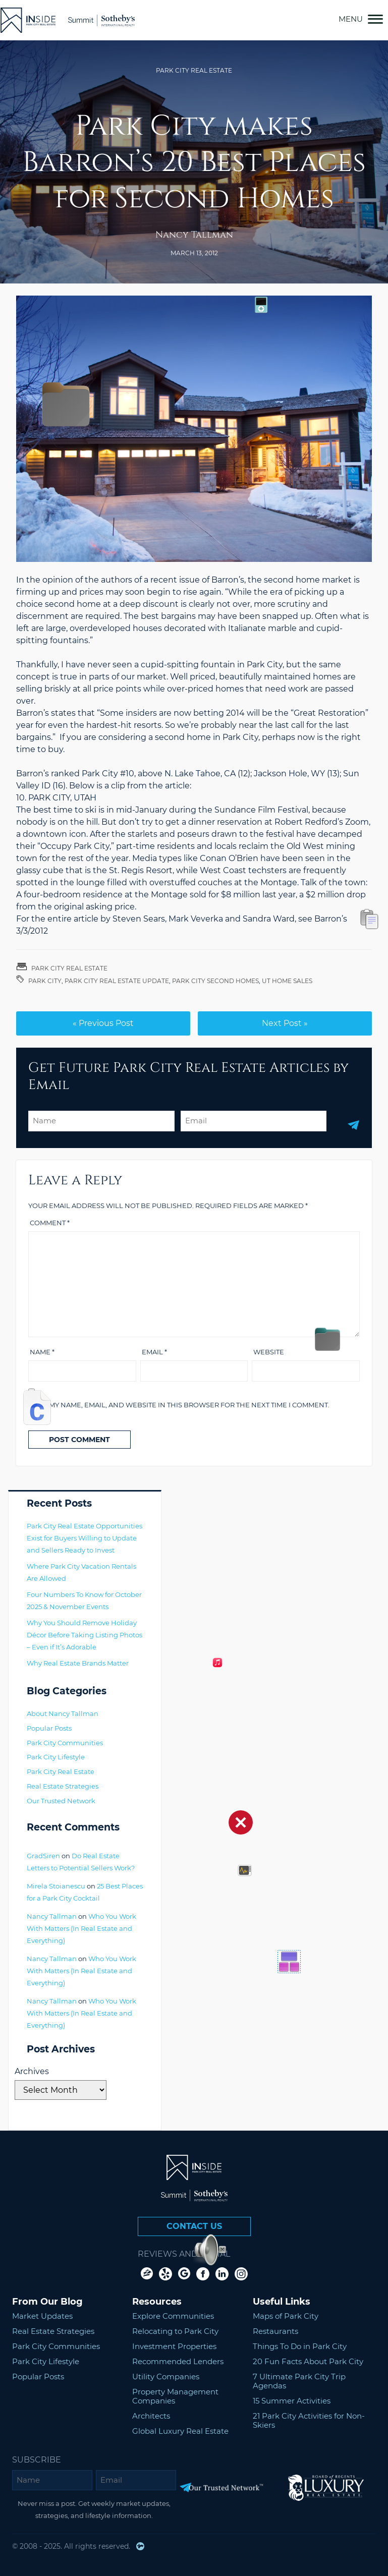 The height and width of the screenshot is (2576, 388). What do you see at coordinates (289, 1962) in the screenshot?
I see `select all items in the current view` at bounding box center [289, 1962].